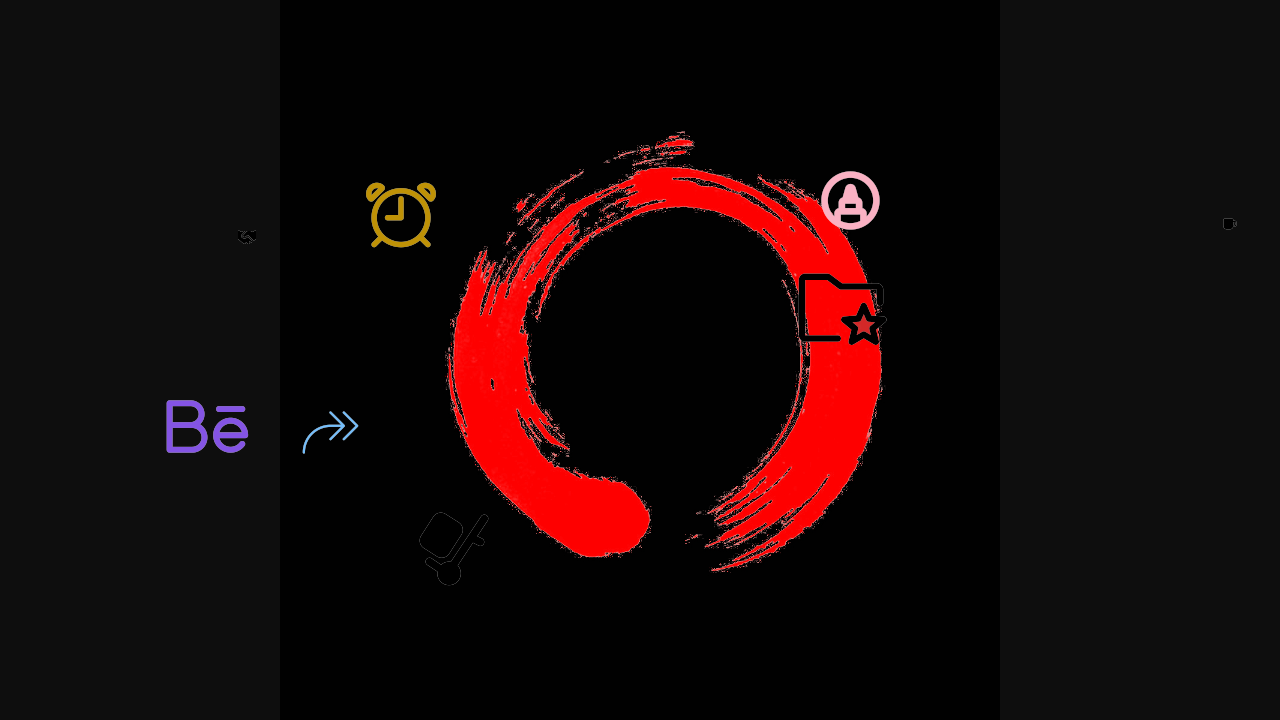 The width and height of the screenshot is (1280, 720). Describe the element at coordinates (204, 426) in the screenshot. I see `visit behance profile or portfolio` at that location.